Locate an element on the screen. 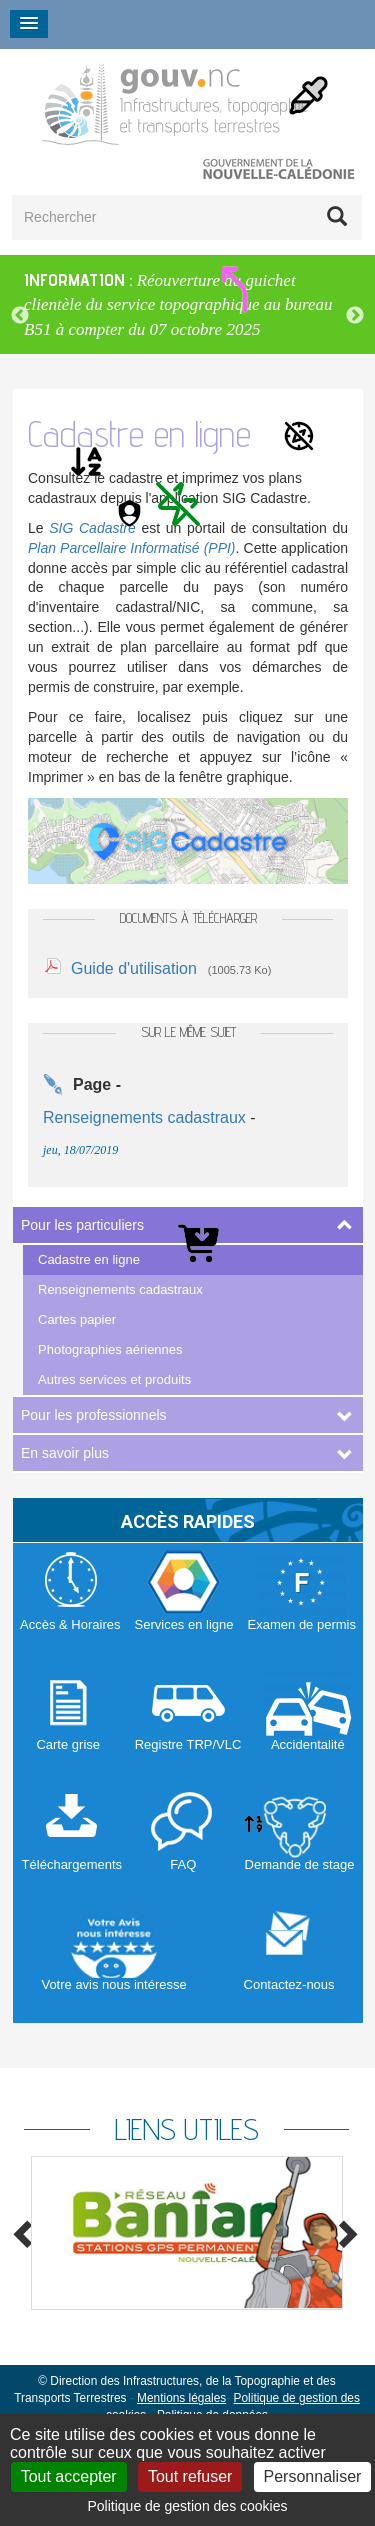 The height and width of the screenshot is (2526, 375). add item to shopping cart is located at coordinates (201, 1244).